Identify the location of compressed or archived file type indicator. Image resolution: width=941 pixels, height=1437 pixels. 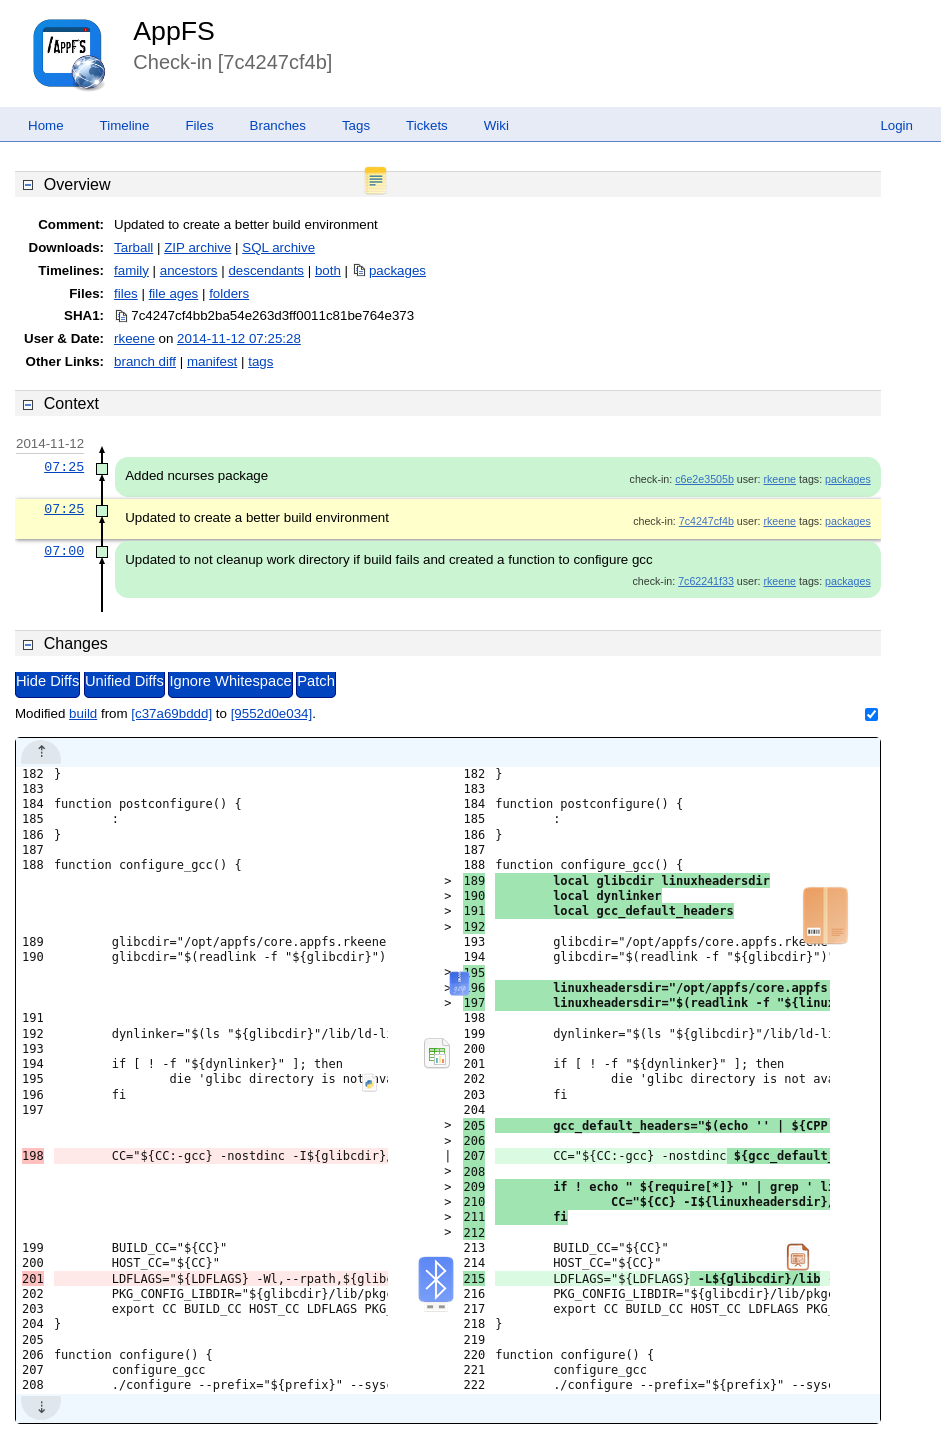
(825, 915).